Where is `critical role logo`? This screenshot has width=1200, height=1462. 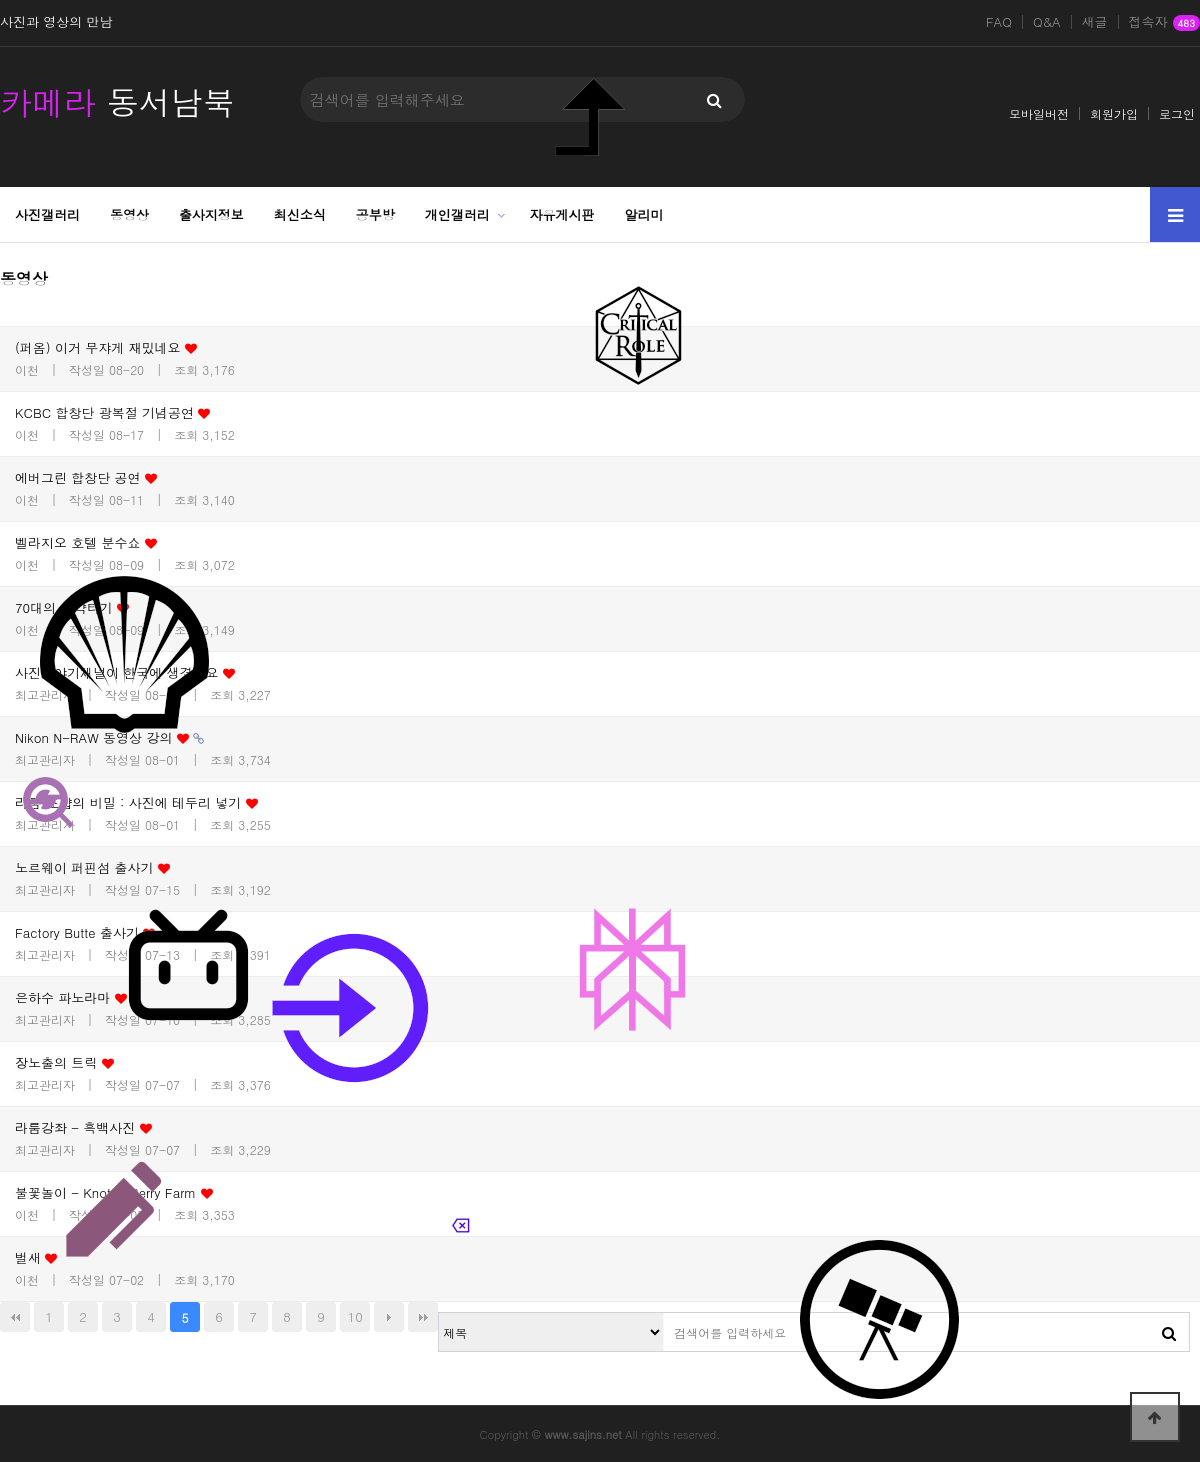 critical role logo is located at coordinates (638, 335).